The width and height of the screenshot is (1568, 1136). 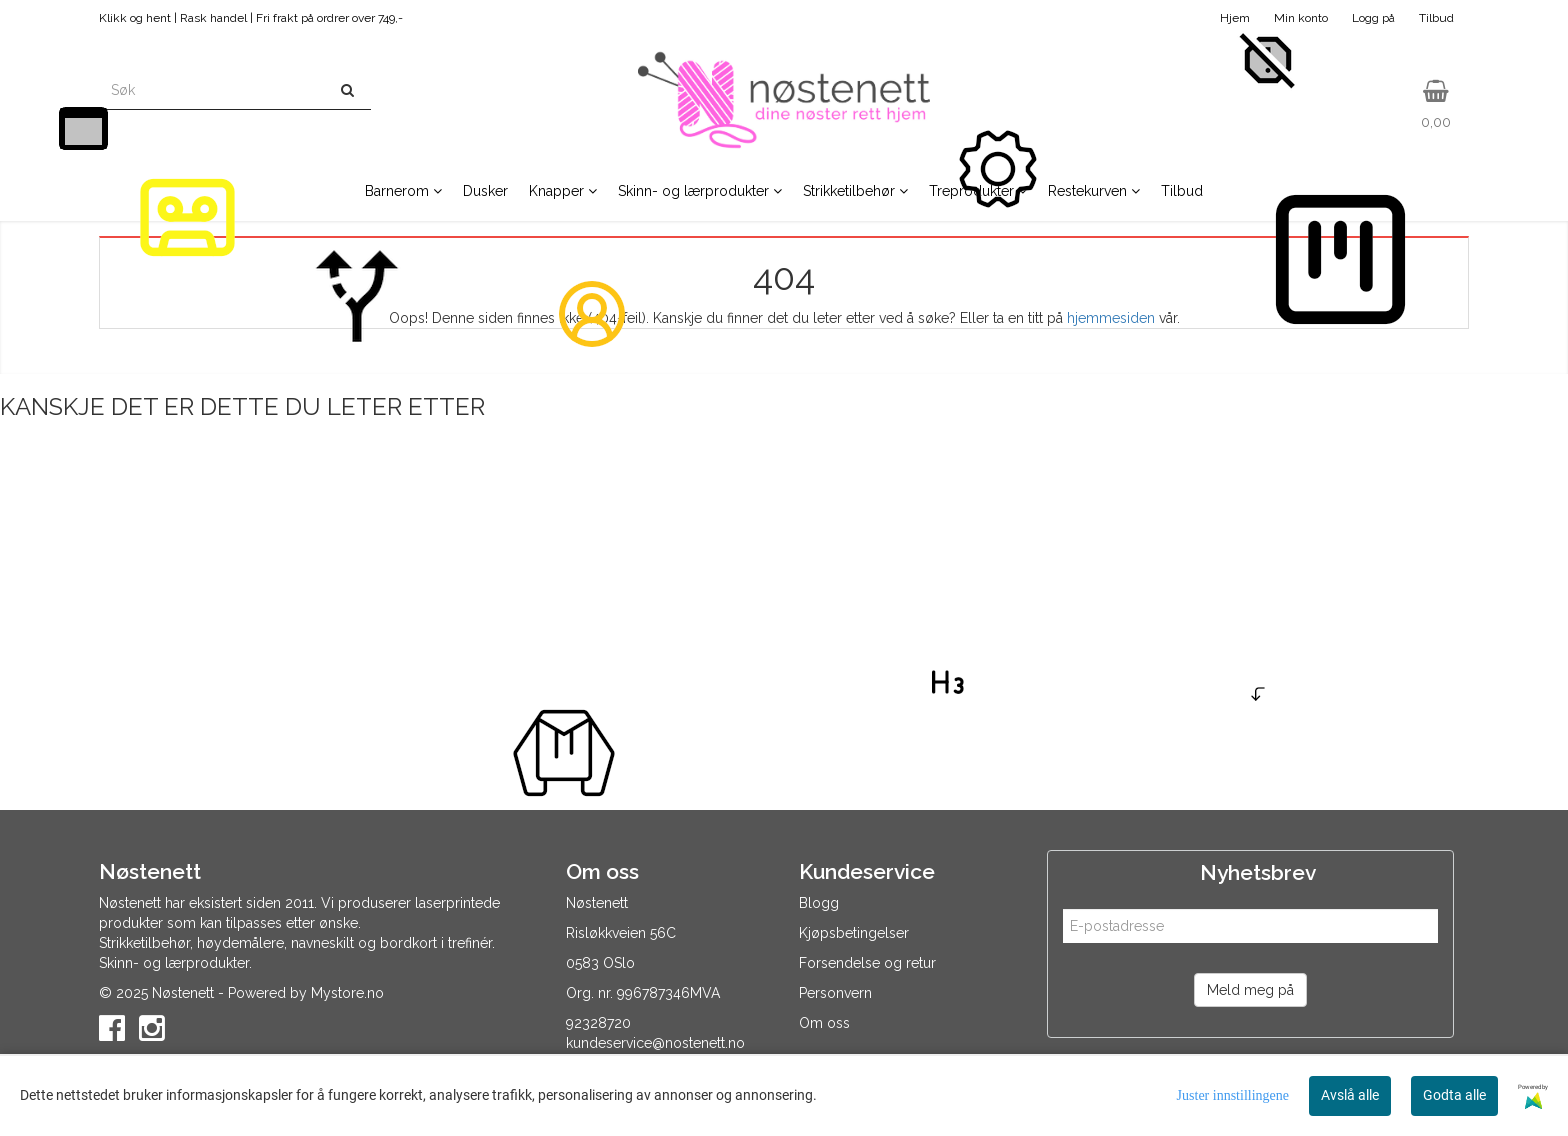 I want to click on access audio recordings or voice memos, so click(x=187, y=217).